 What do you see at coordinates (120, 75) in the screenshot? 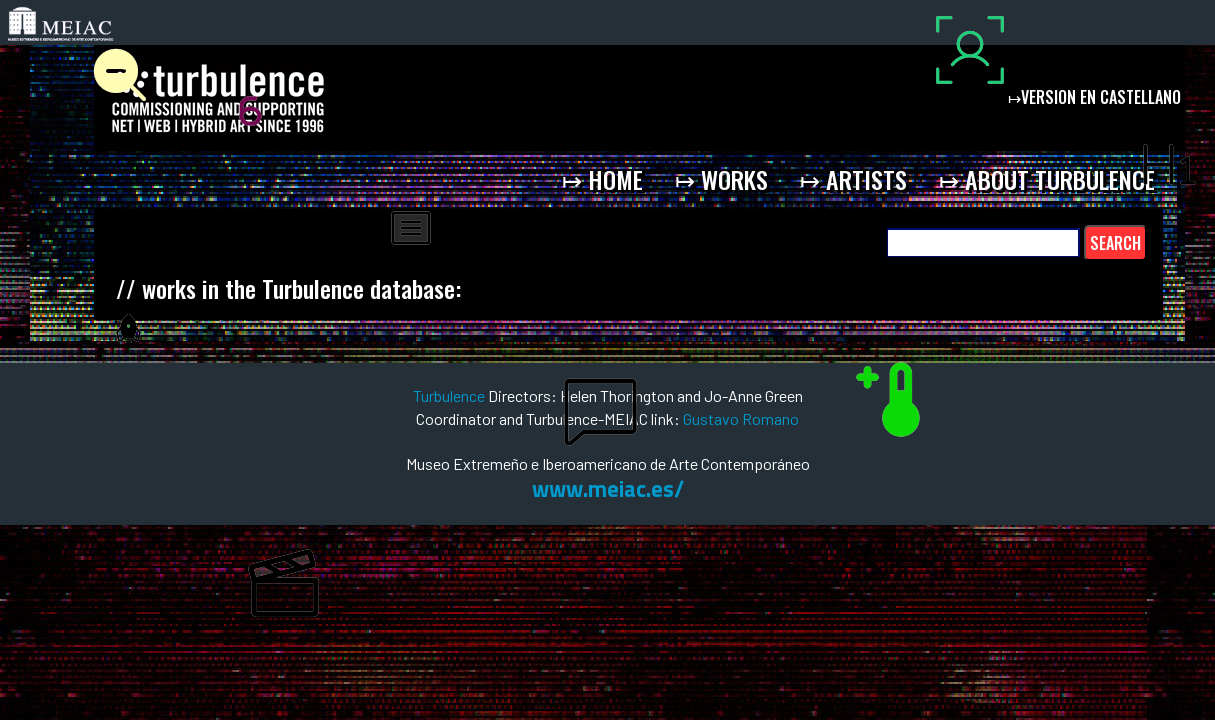
I see `zoom out of the current view` at bounding box center [120, 75].